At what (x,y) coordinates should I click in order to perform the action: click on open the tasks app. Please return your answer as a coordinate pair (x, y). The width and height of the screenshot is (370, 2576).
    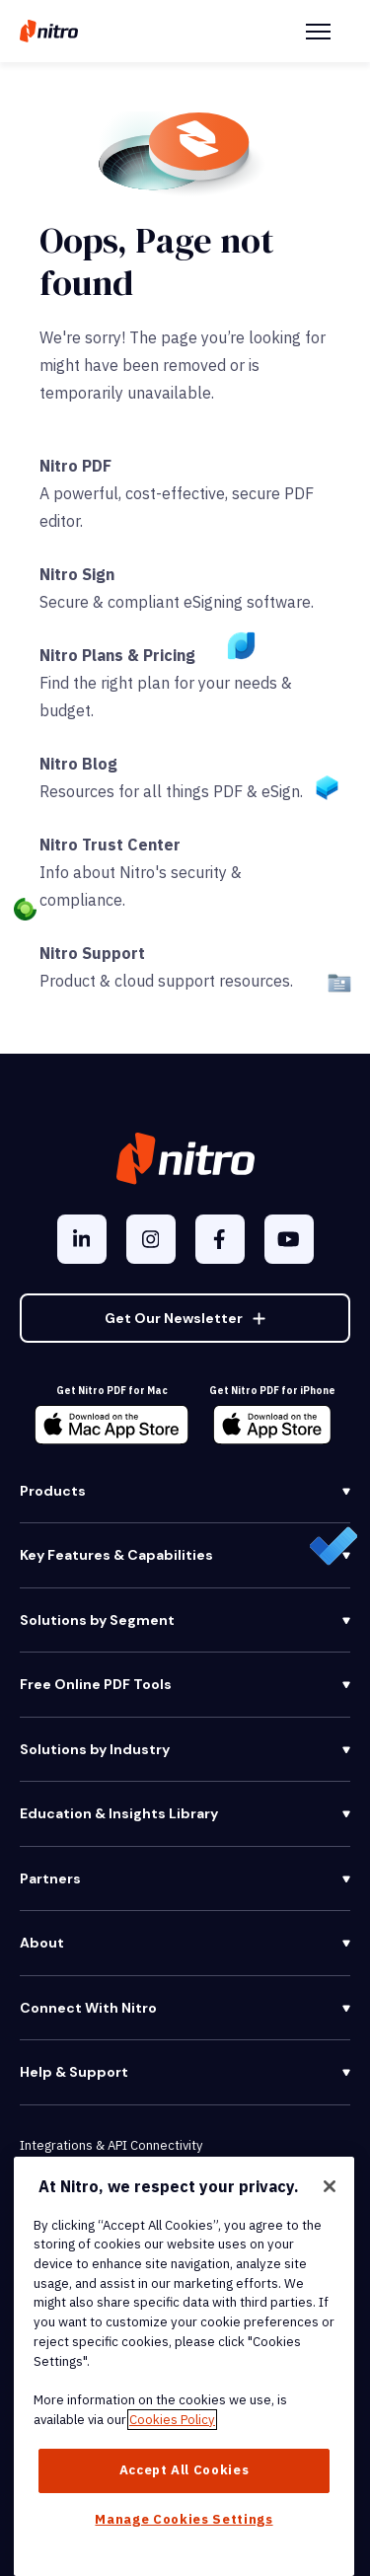
    Looking at the image, I should click on (333, 1546).